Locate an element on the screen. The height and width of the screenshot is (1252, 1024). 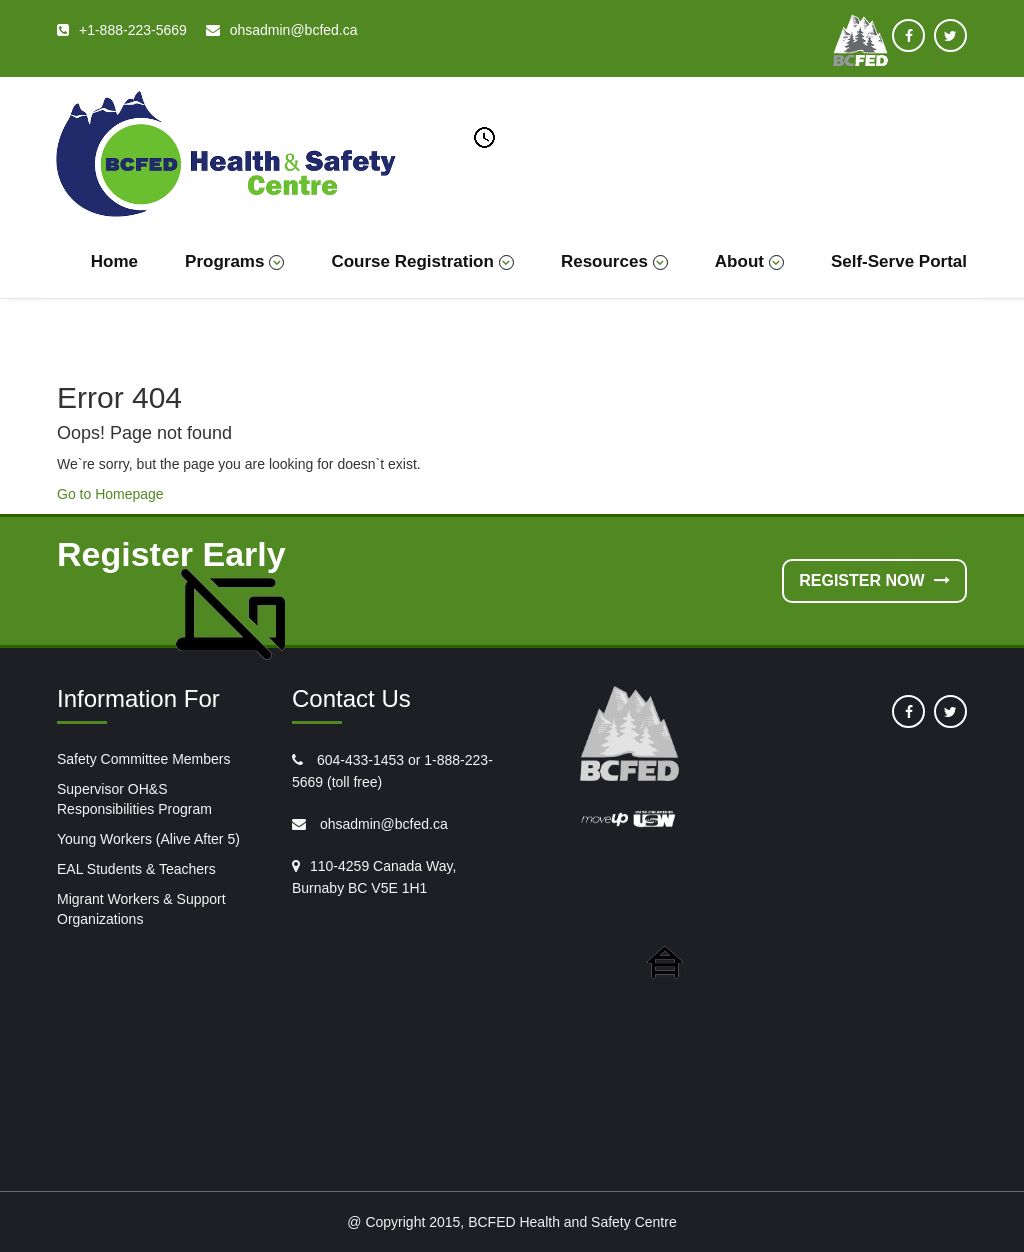
view time or clock settings is located at coordinates (484, 137).